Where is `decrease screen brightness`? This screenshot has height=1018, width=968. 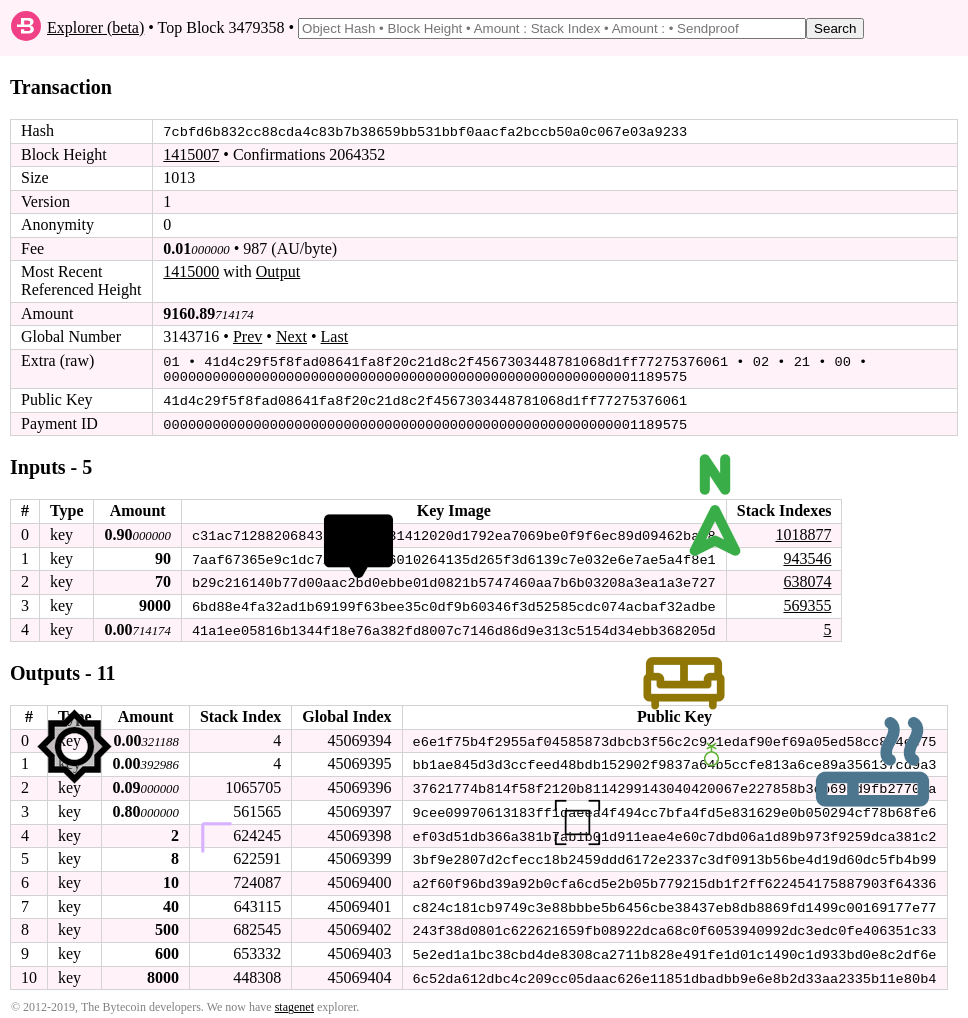
decrease screen brightness is located at coordinates (74, 746).